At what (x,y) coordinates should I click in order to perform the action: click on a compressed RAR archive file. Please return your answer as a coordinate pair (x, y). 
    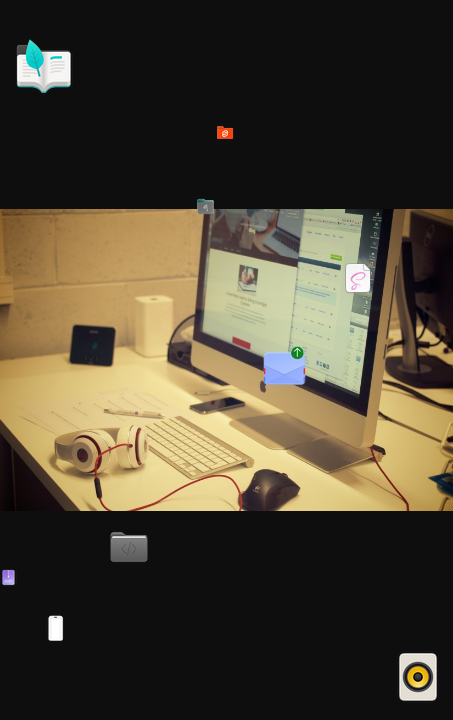
    Looking at the image, I should click on (8, 577).